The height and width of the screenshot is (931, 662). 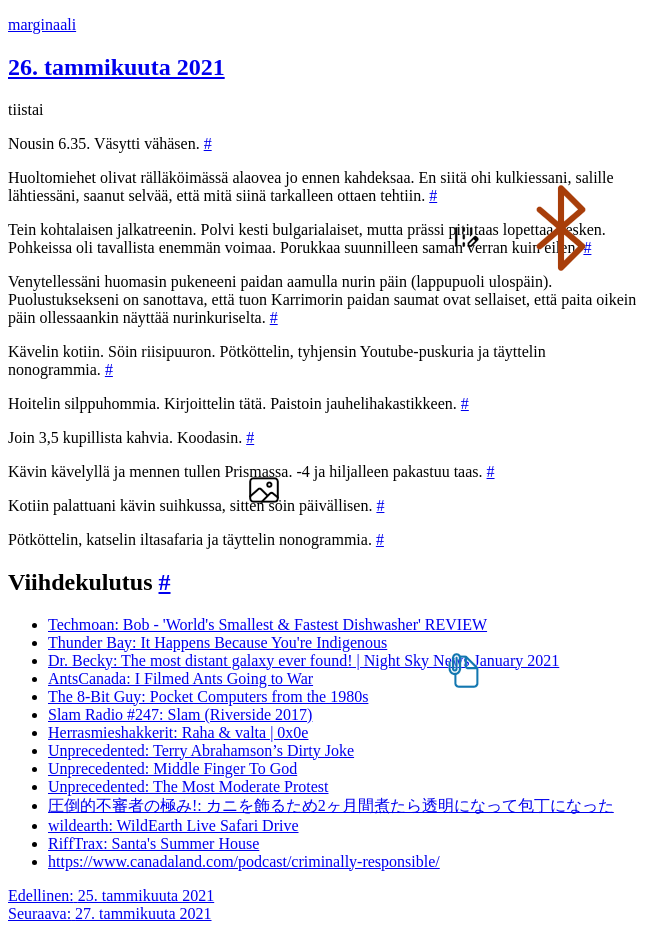 What do you see at coordinates (264, 490) in the screenshot?
I see `view image or photo` at bounding box center [264, 490].